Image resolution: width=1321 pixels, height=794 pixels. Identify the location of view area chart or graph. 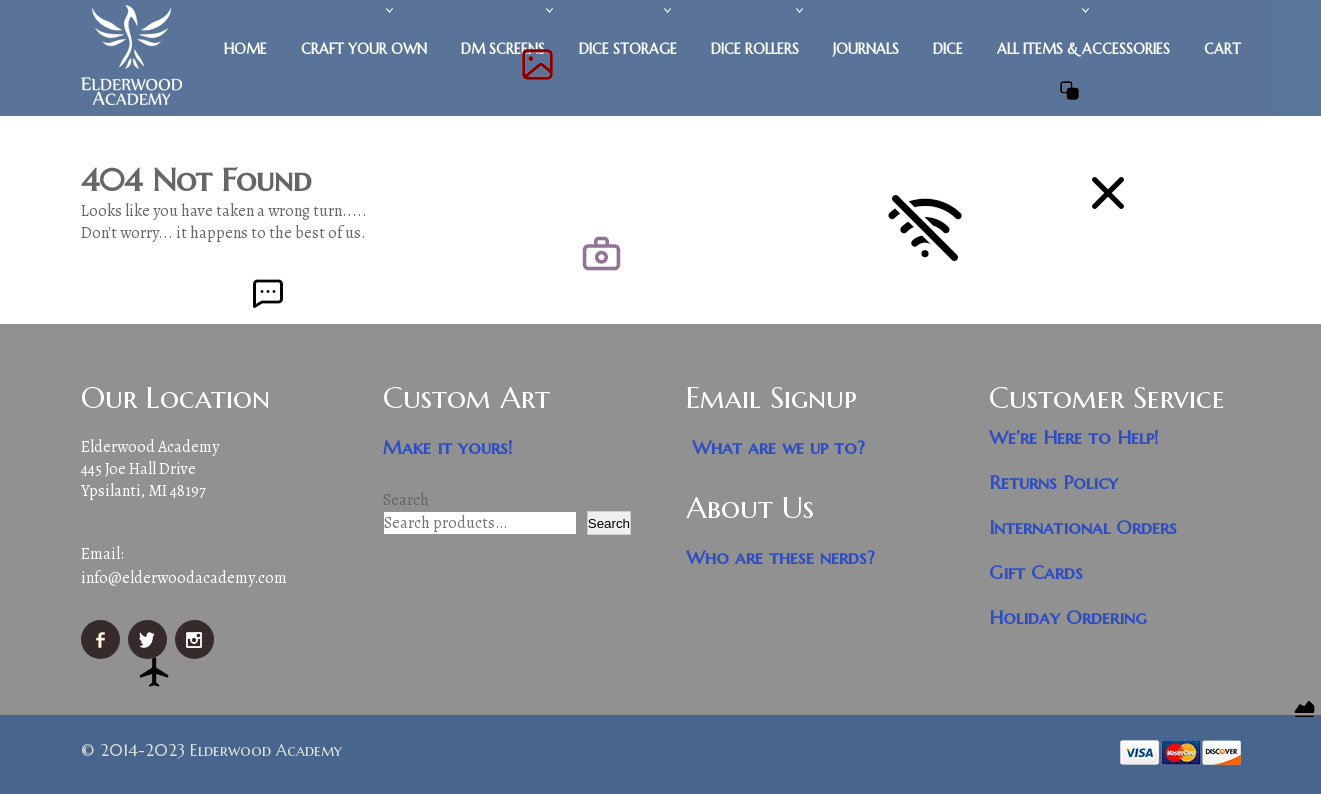
(1304, 708).